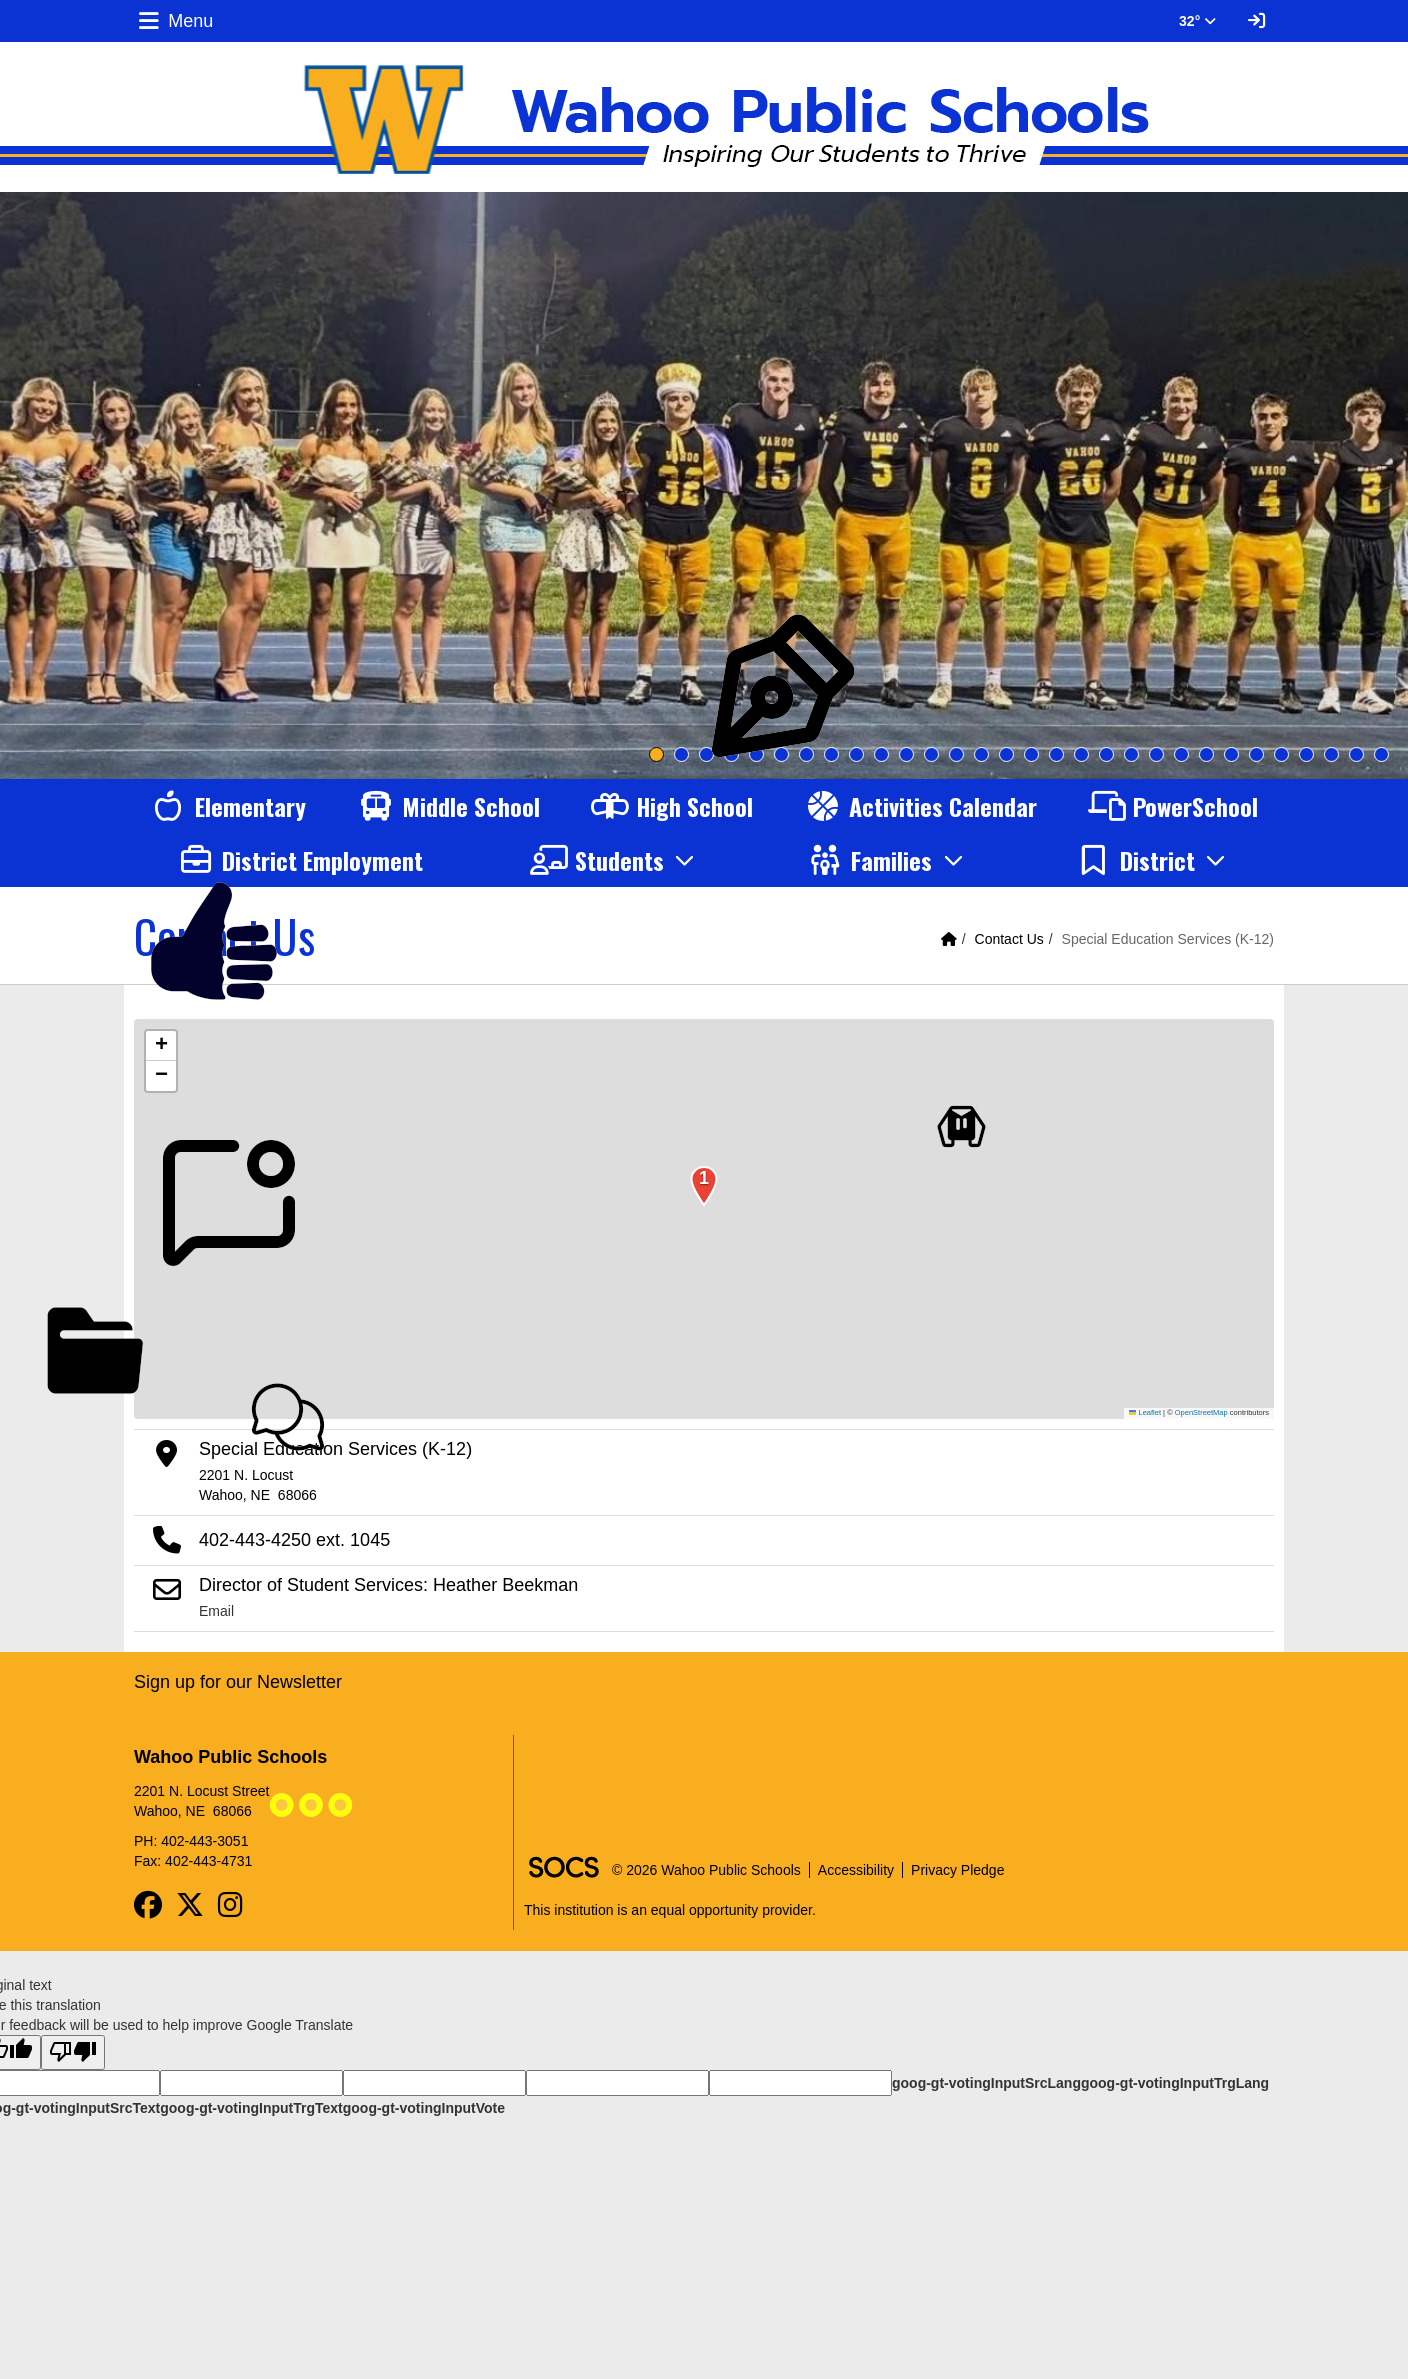 The height and width of the screenshot is (2379, 1408). I want to click on access drawing or illustration tools, so click(775, 693).